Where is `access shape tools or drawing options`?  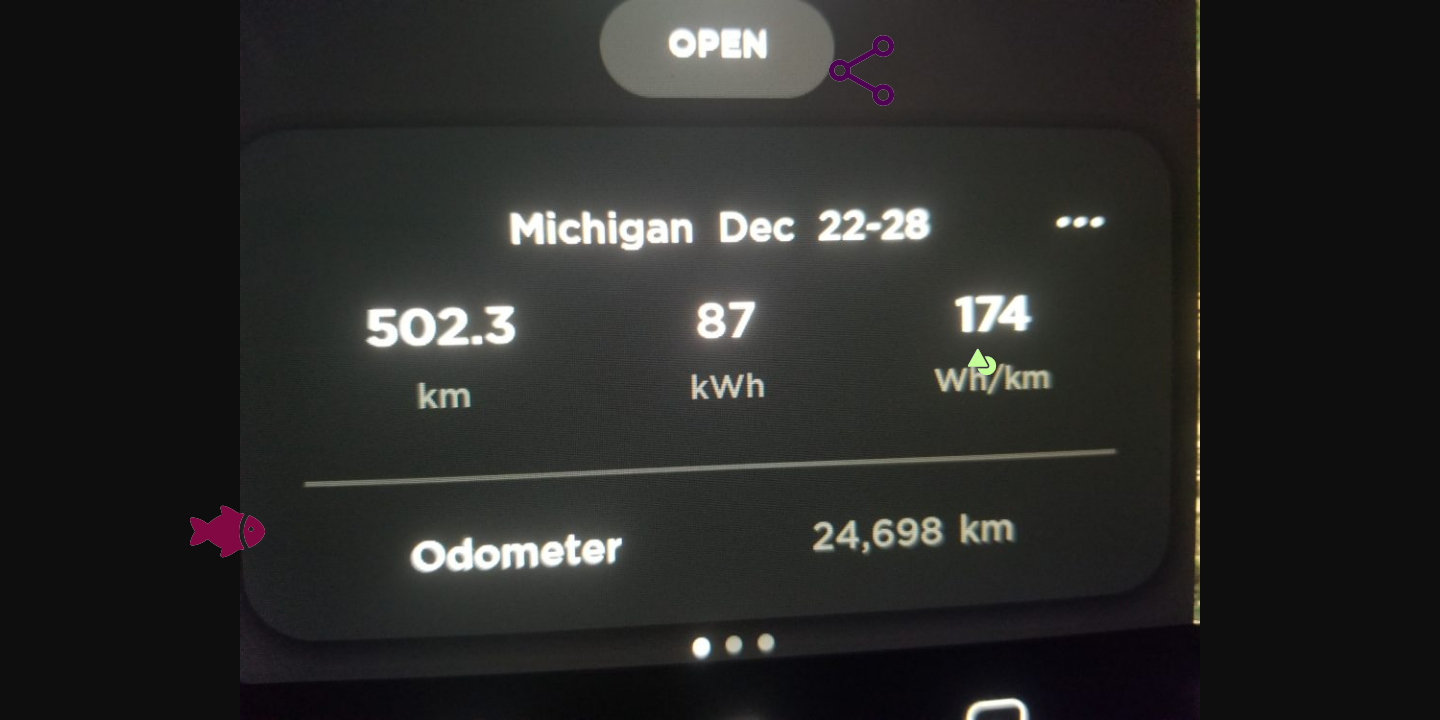
access shape tools or drawing options is located at coordinates (982, 362).